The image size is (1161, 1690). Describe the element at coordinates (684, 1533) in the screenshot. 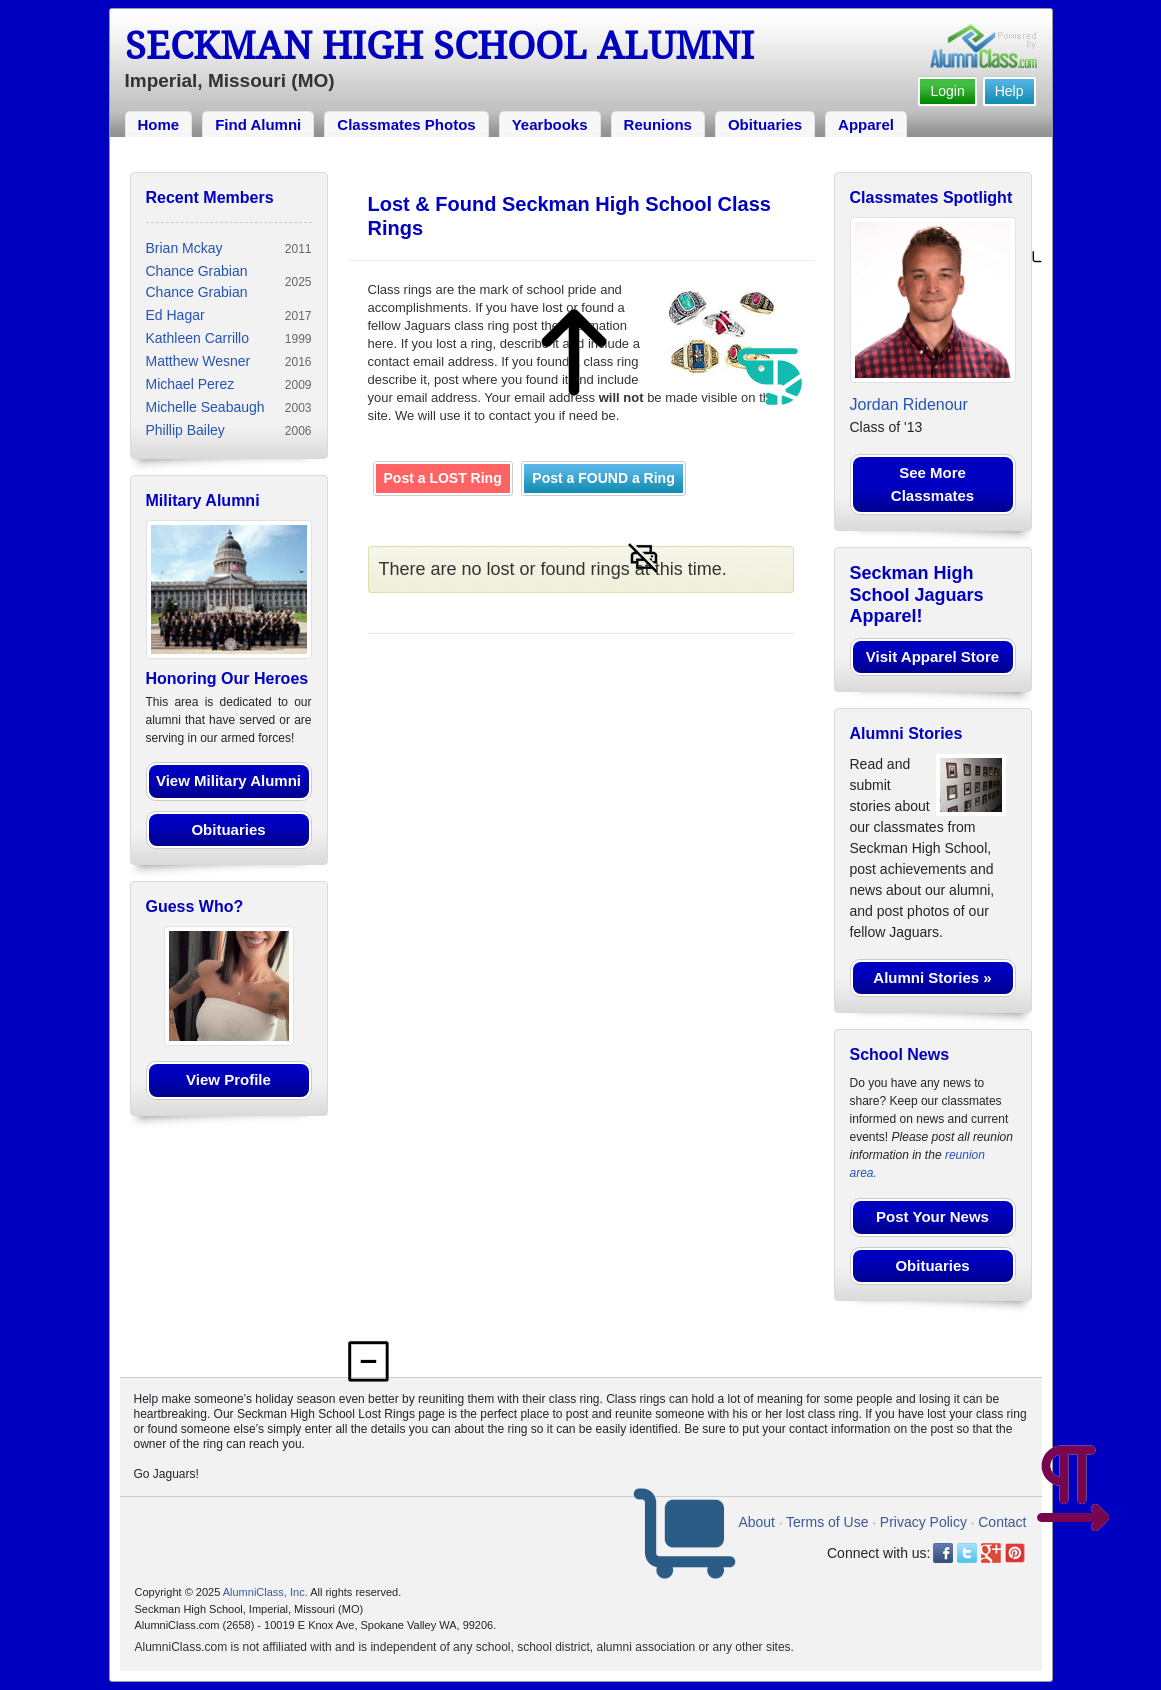

I see `view shipping or delivery status` at that location.